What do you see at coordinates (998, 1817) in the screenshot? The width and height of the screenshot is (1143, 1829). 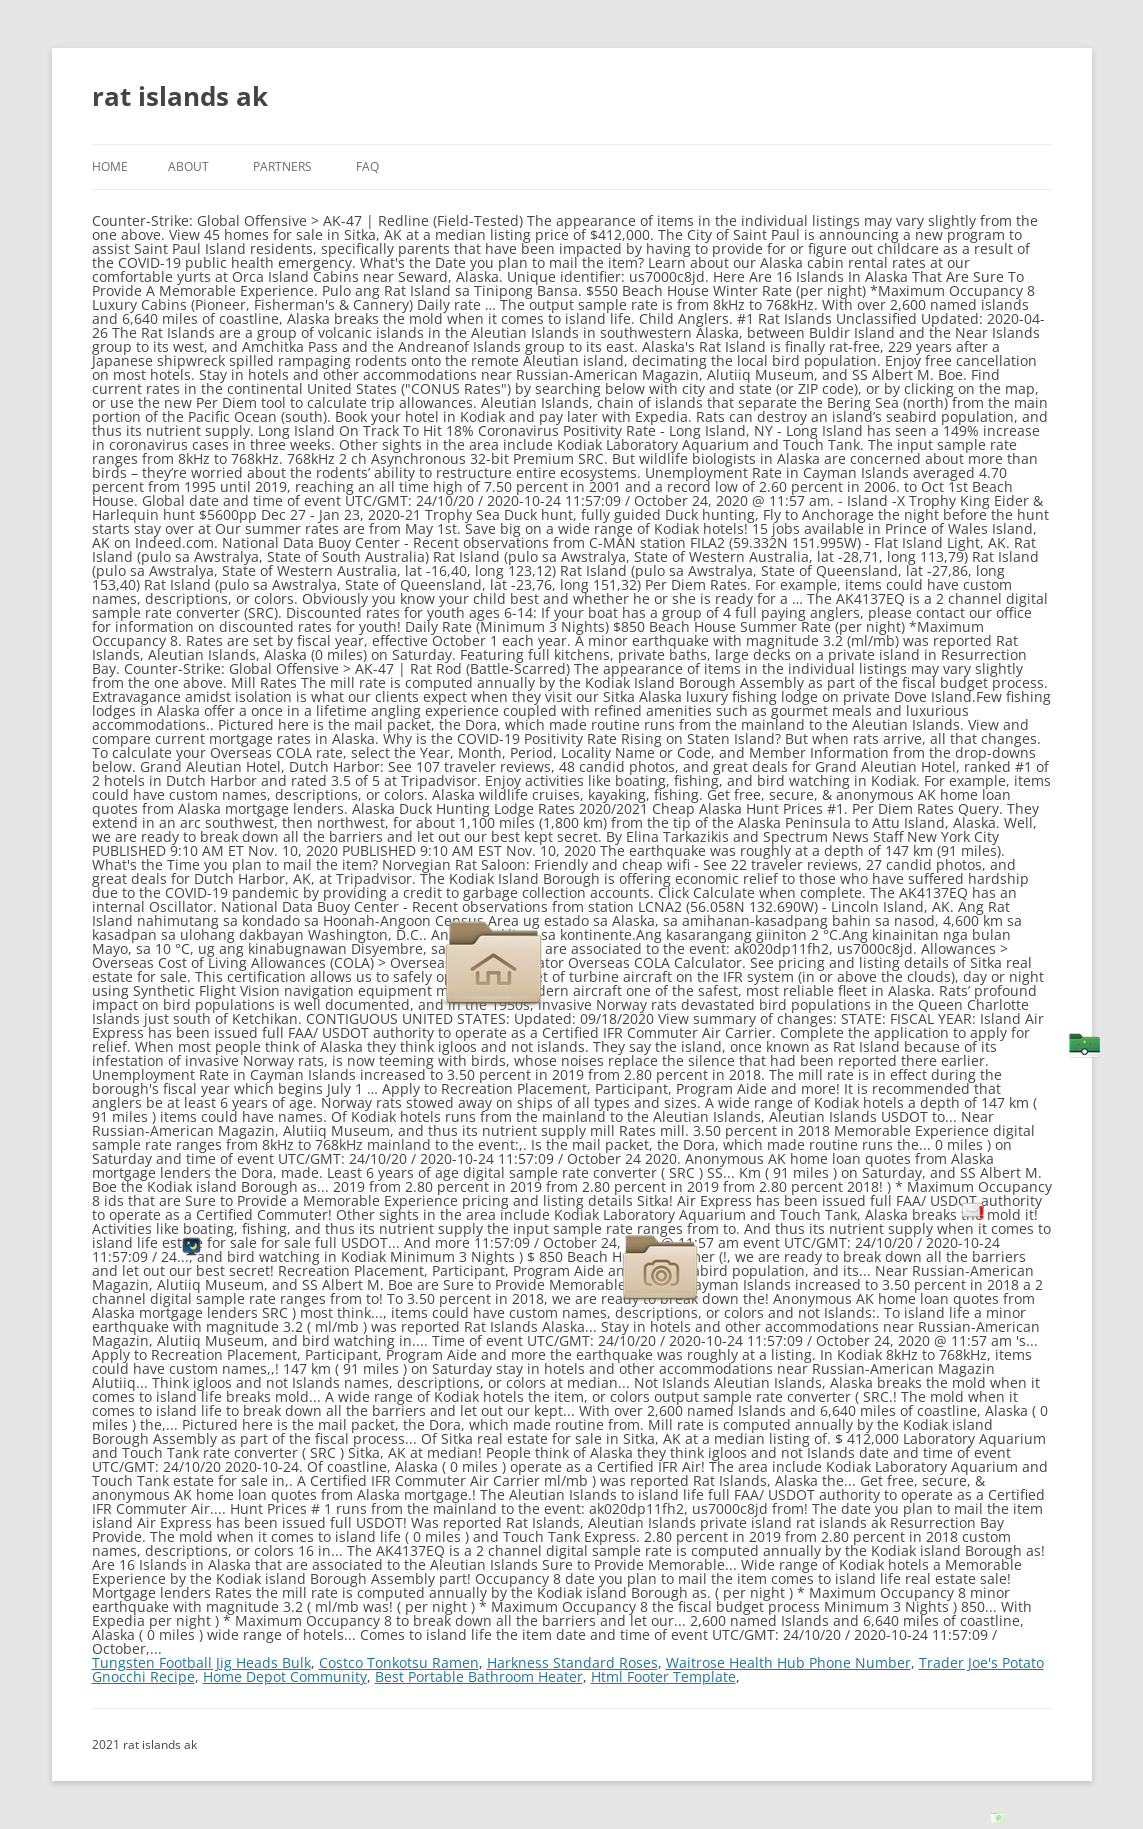 I see `open android pie system files folder` at bounding box center [998, 1817].